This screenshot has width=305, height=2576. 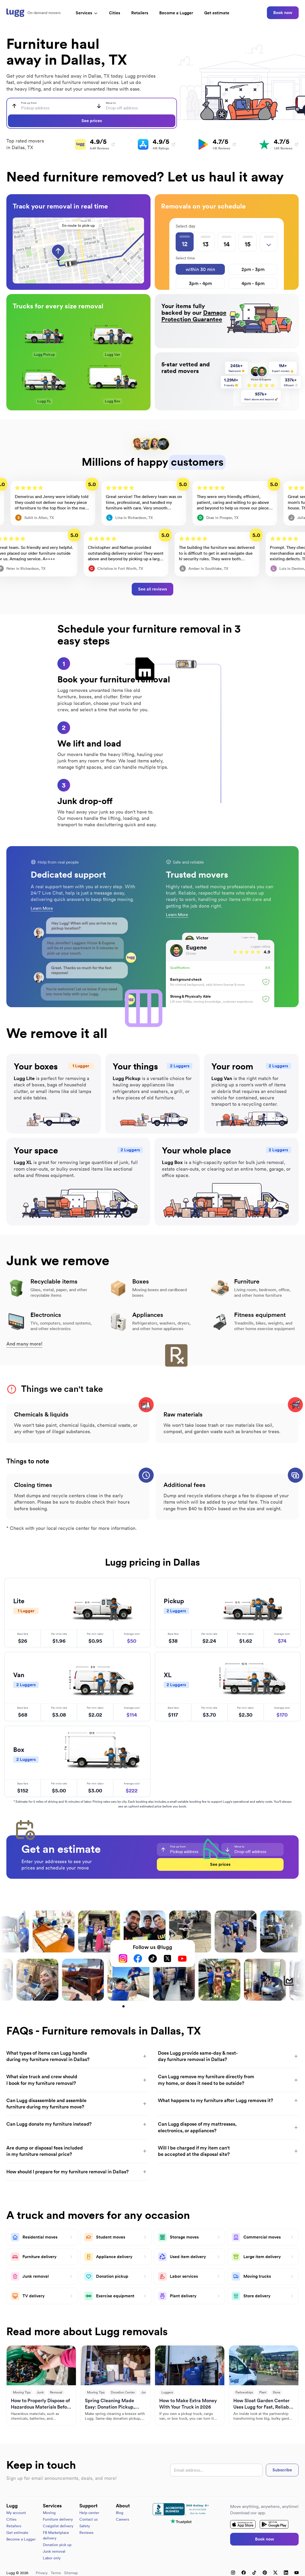 I want to click on manage sim card settings, so click(x=145, y=669).